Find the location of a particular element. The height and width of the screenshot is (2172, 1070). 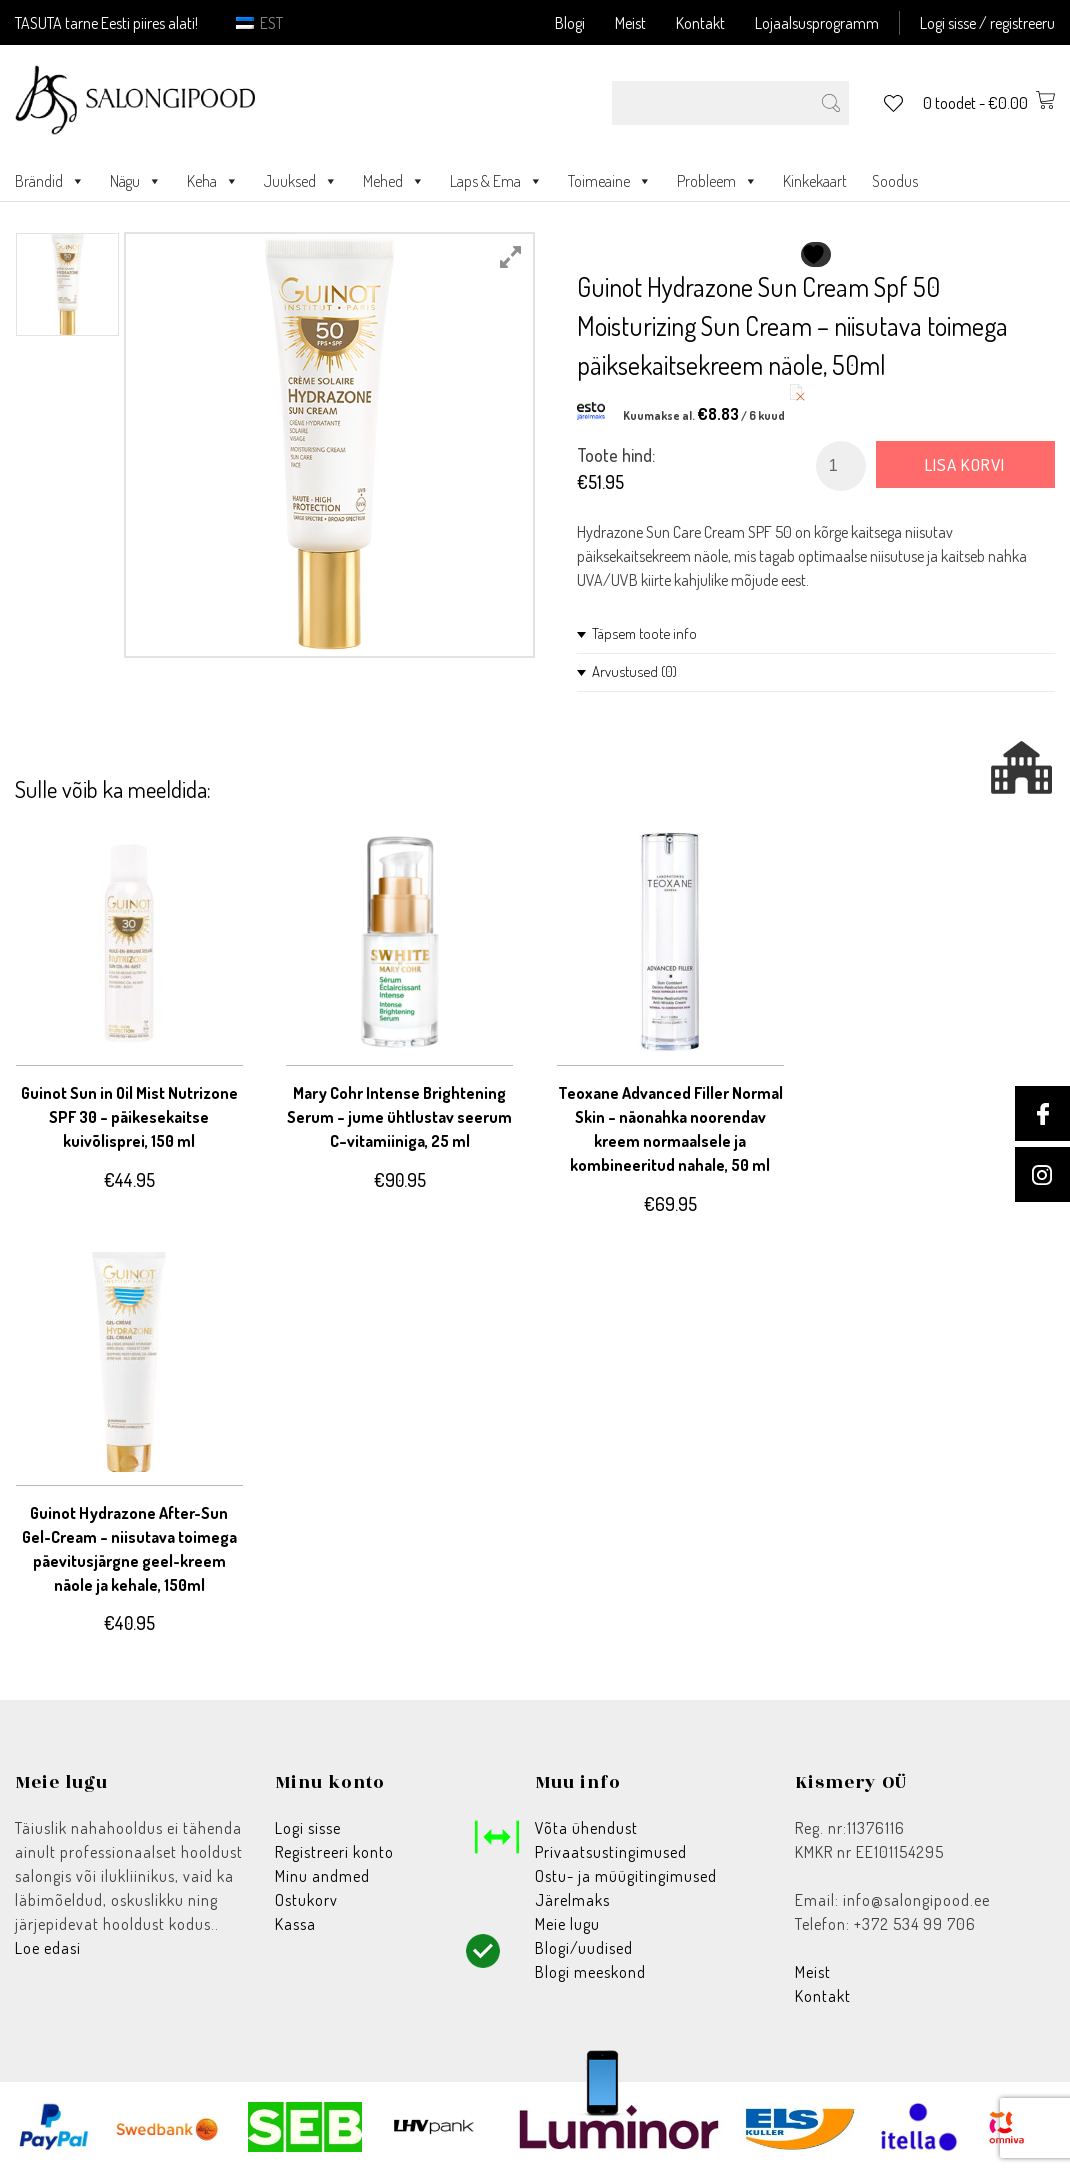

iPod Touch device connected to your computer is located at coordinates (602, 2083).